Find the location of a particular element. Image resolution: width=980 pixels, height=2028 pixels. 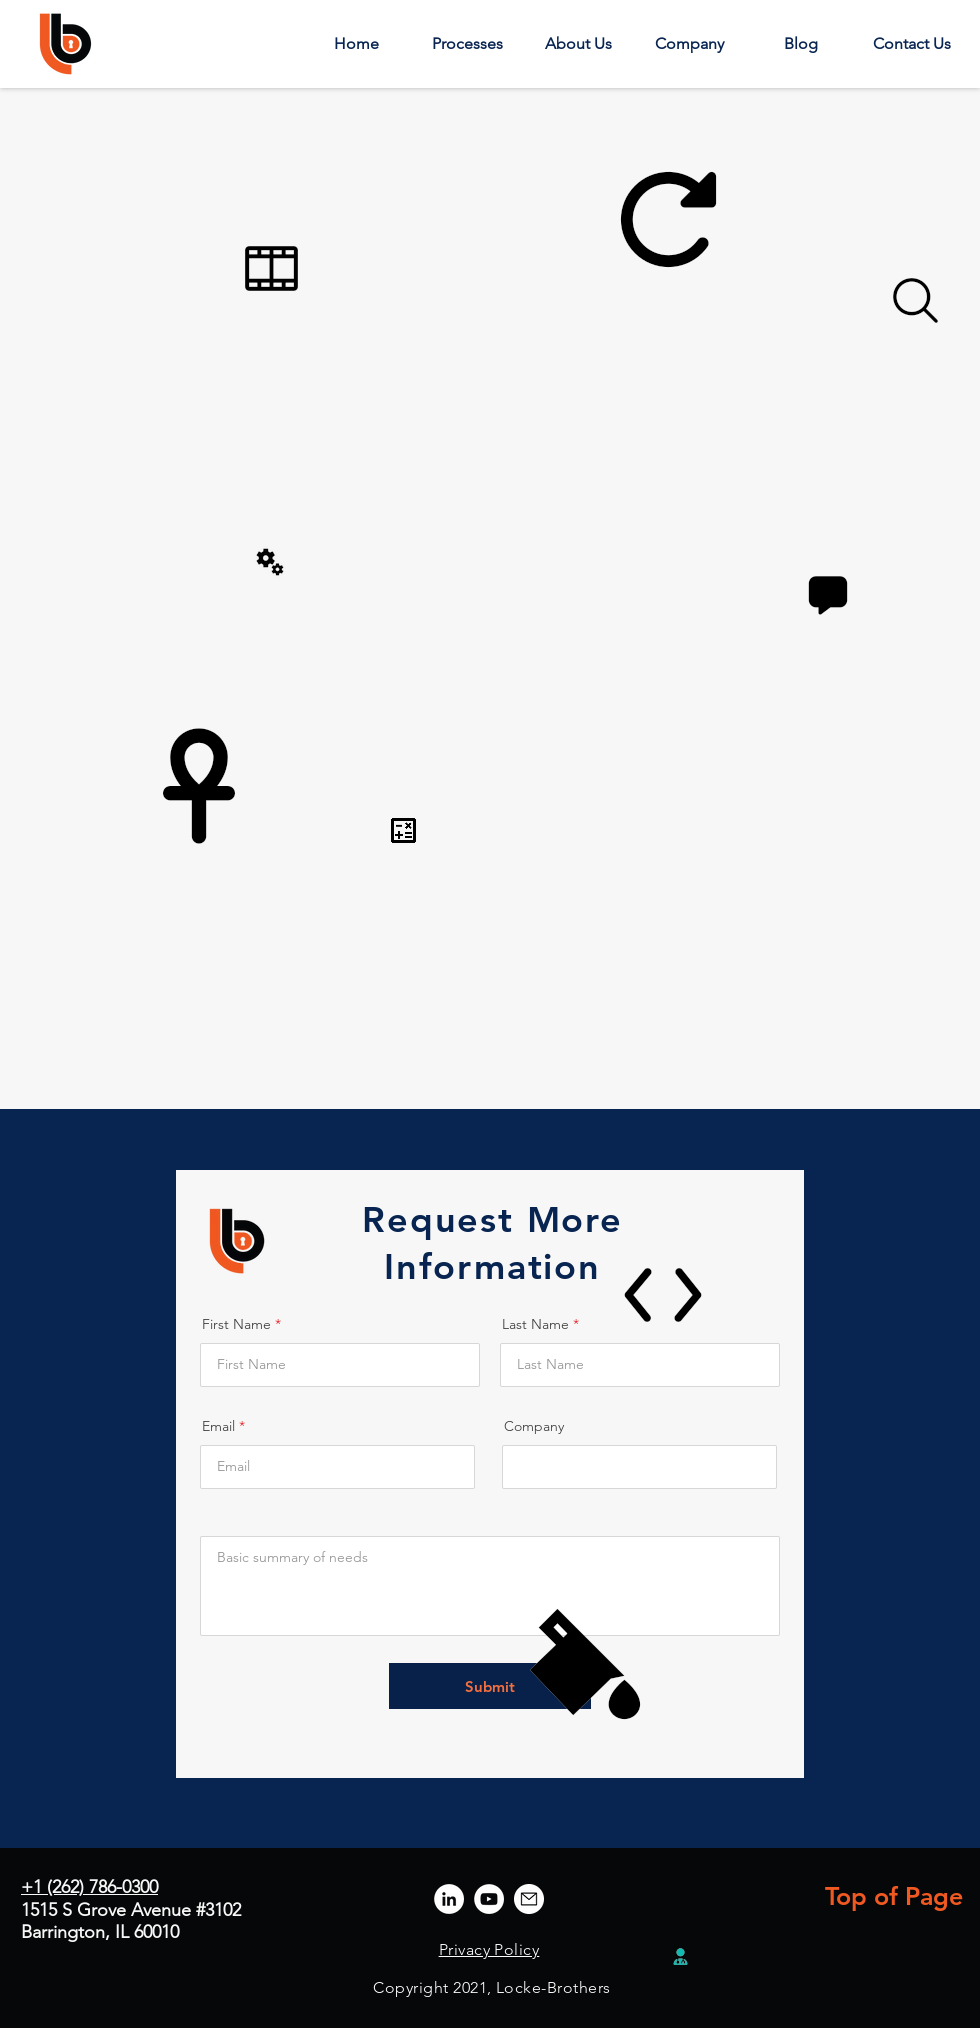

access miscellaneous settings or services is located at coordinates (270, 562).